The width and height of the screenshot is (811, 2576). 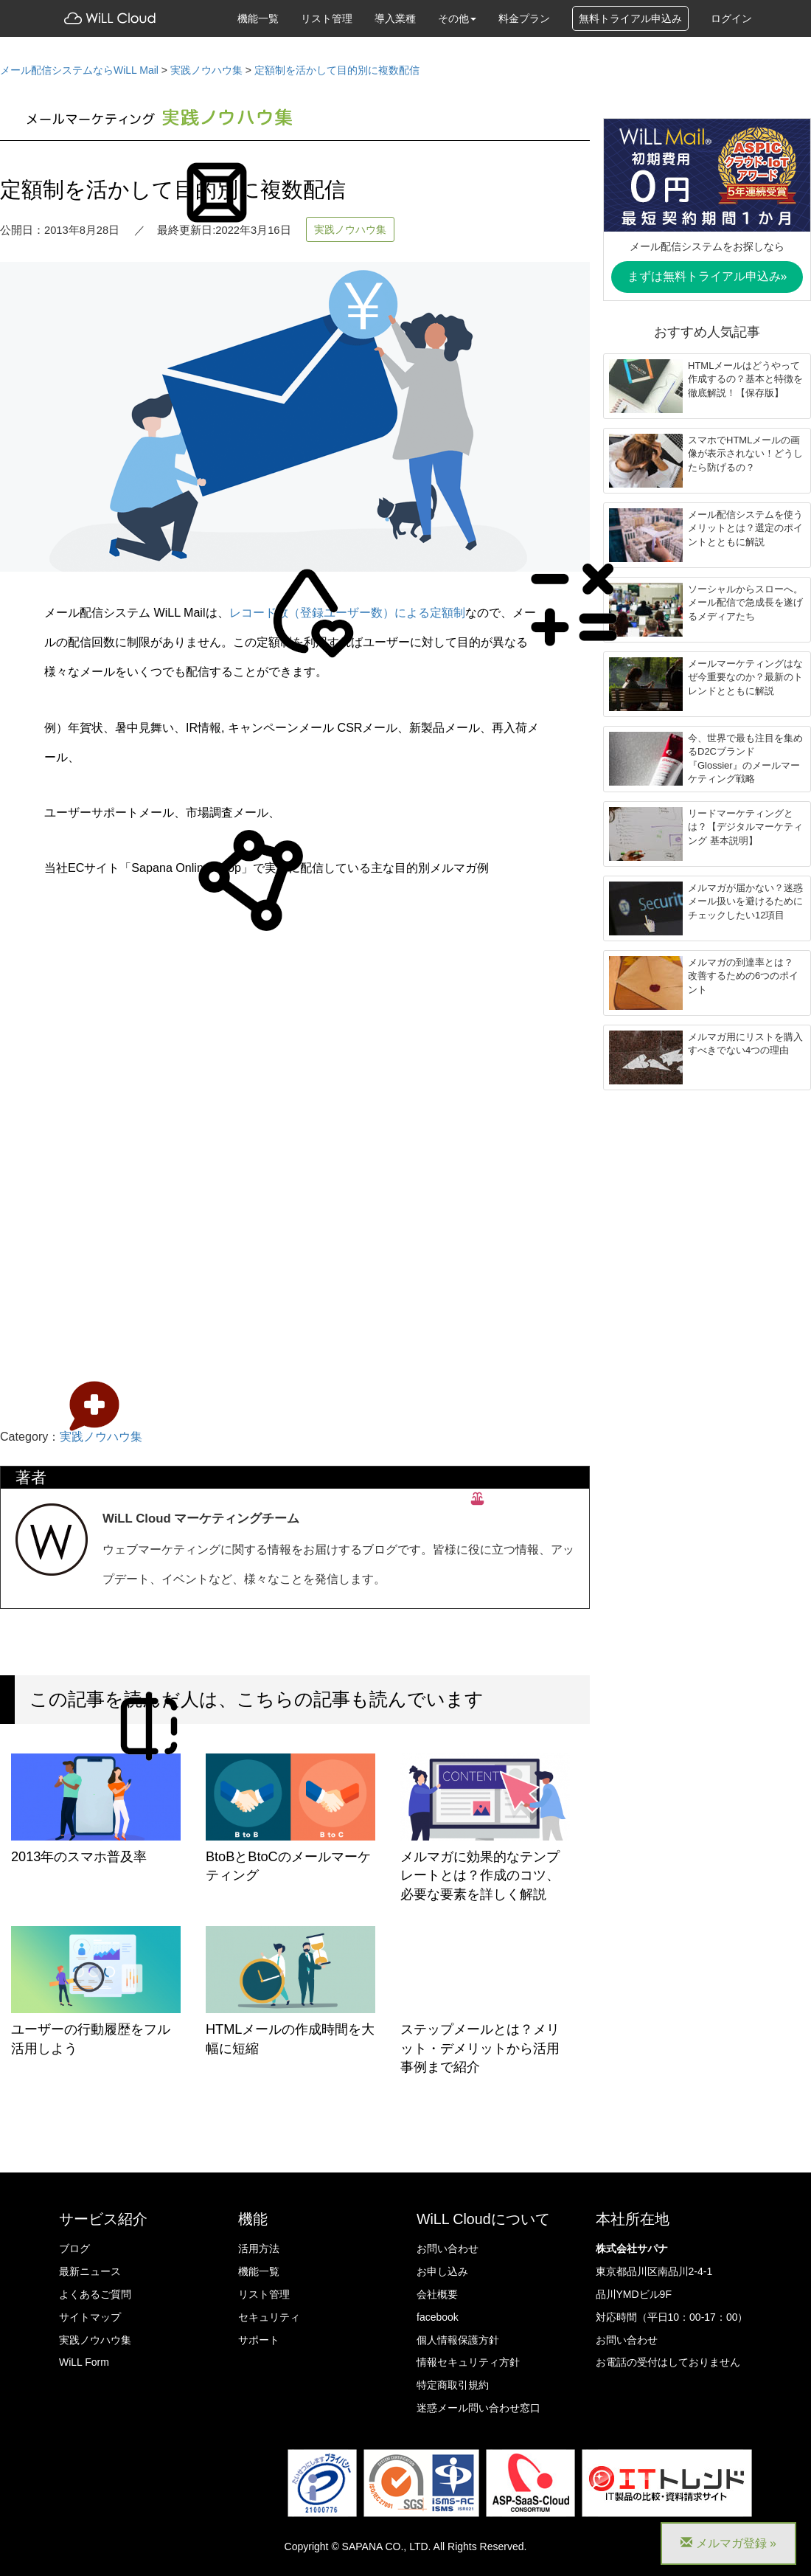 I want to click on access medical chat or health support, so click(x=94, y=1406).